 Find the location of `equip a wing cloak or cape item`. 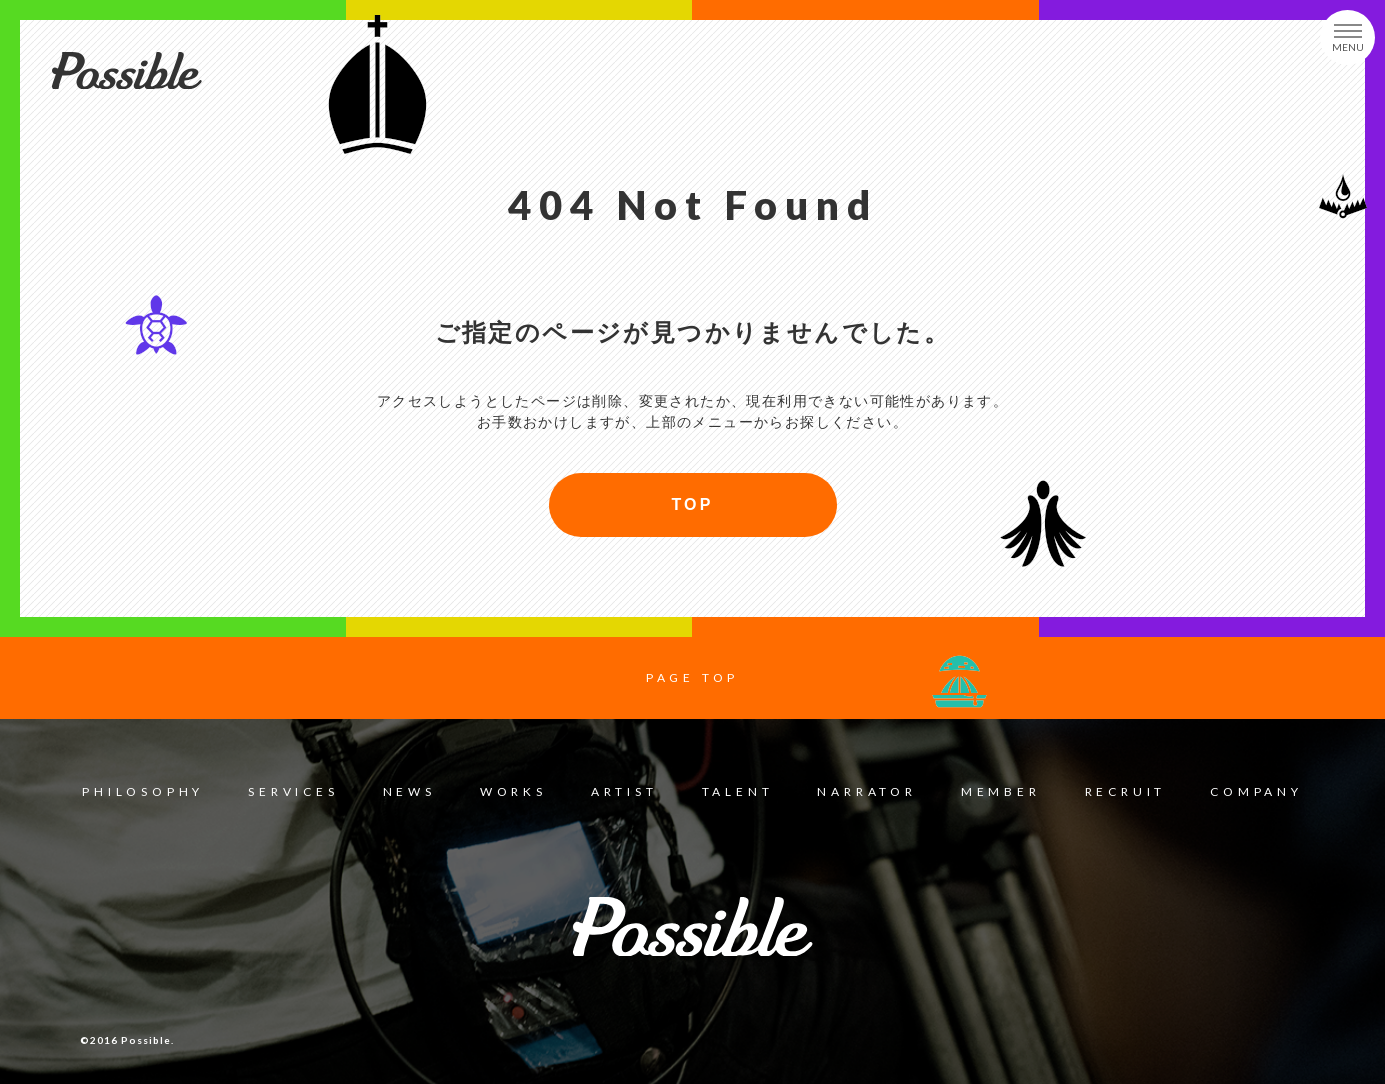

equip a wing cloak or cape item is located at coordinates (1043, 523).